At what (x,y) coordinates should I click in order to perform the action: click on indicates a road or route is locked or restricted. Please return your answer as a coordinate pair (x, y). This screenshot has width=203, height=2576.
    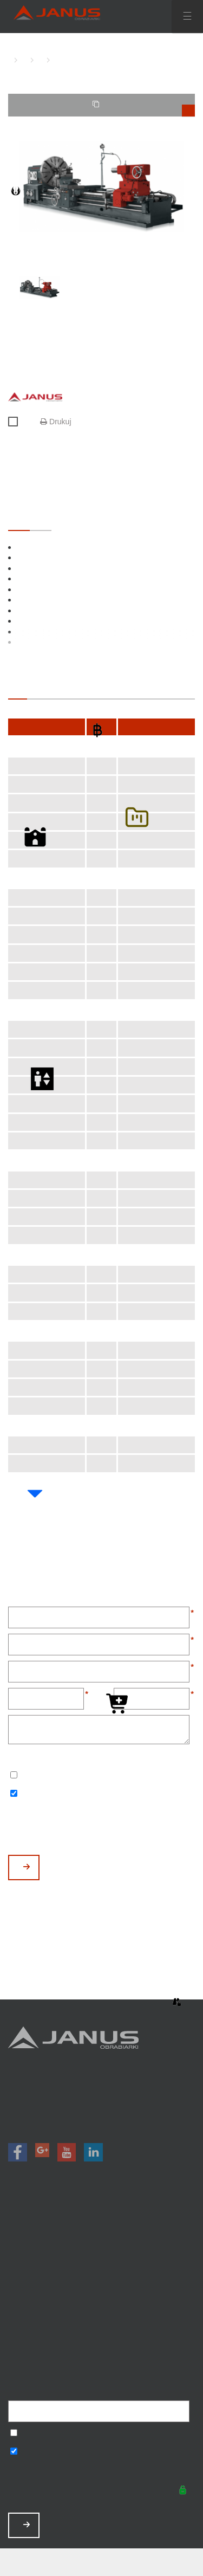
    Looking at the image, I should click on (176, 2002).